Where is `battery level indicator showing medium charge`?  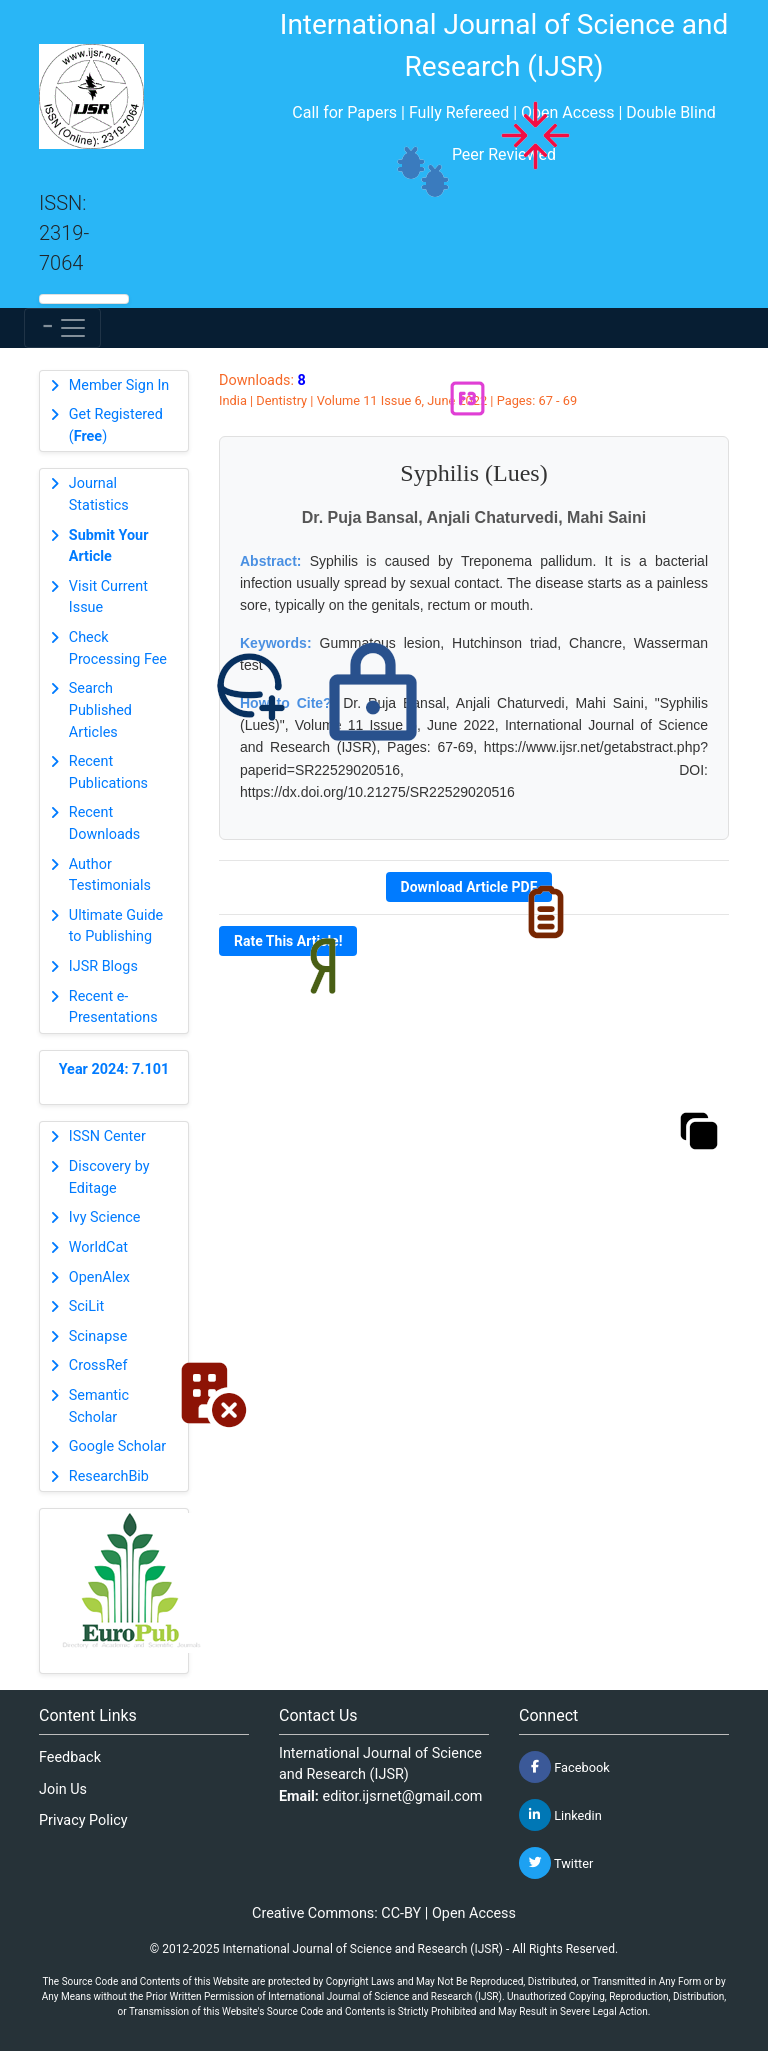 battery level indicator showing medium charge is located at coordinates (546, 912).